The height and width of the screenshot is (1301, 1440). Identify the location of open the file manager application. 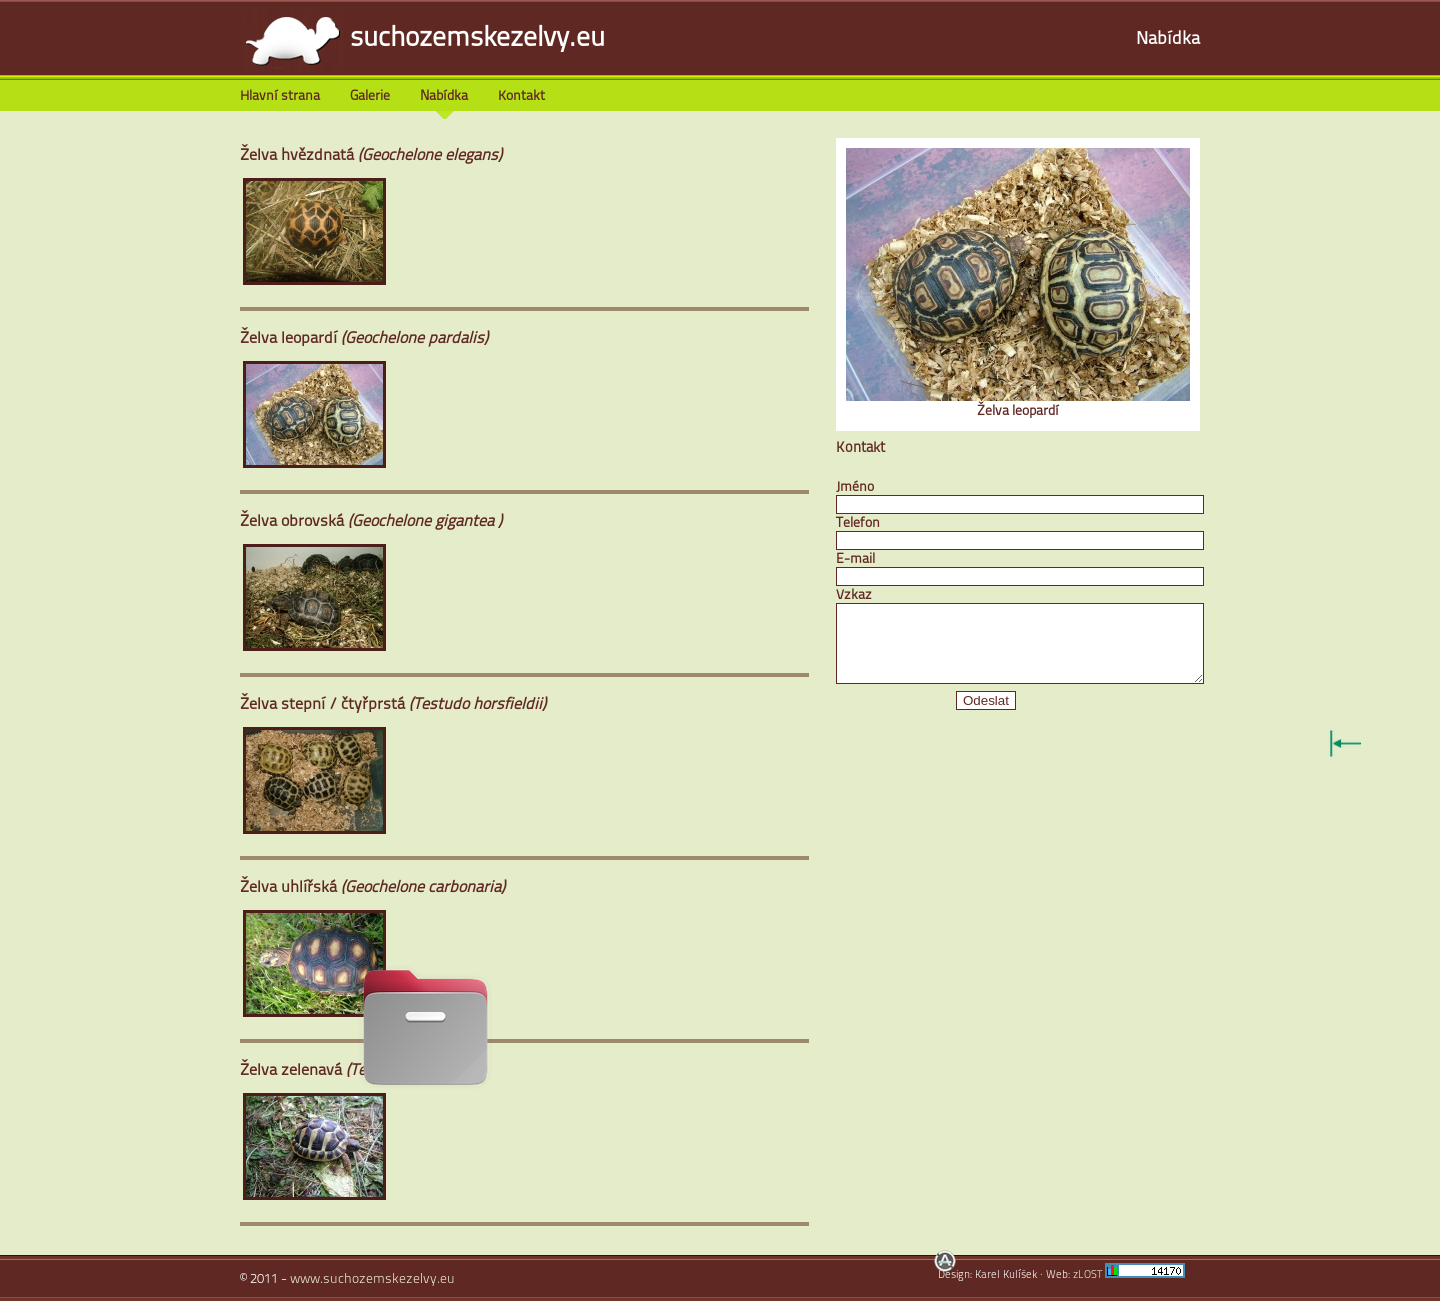
(425, 1027).